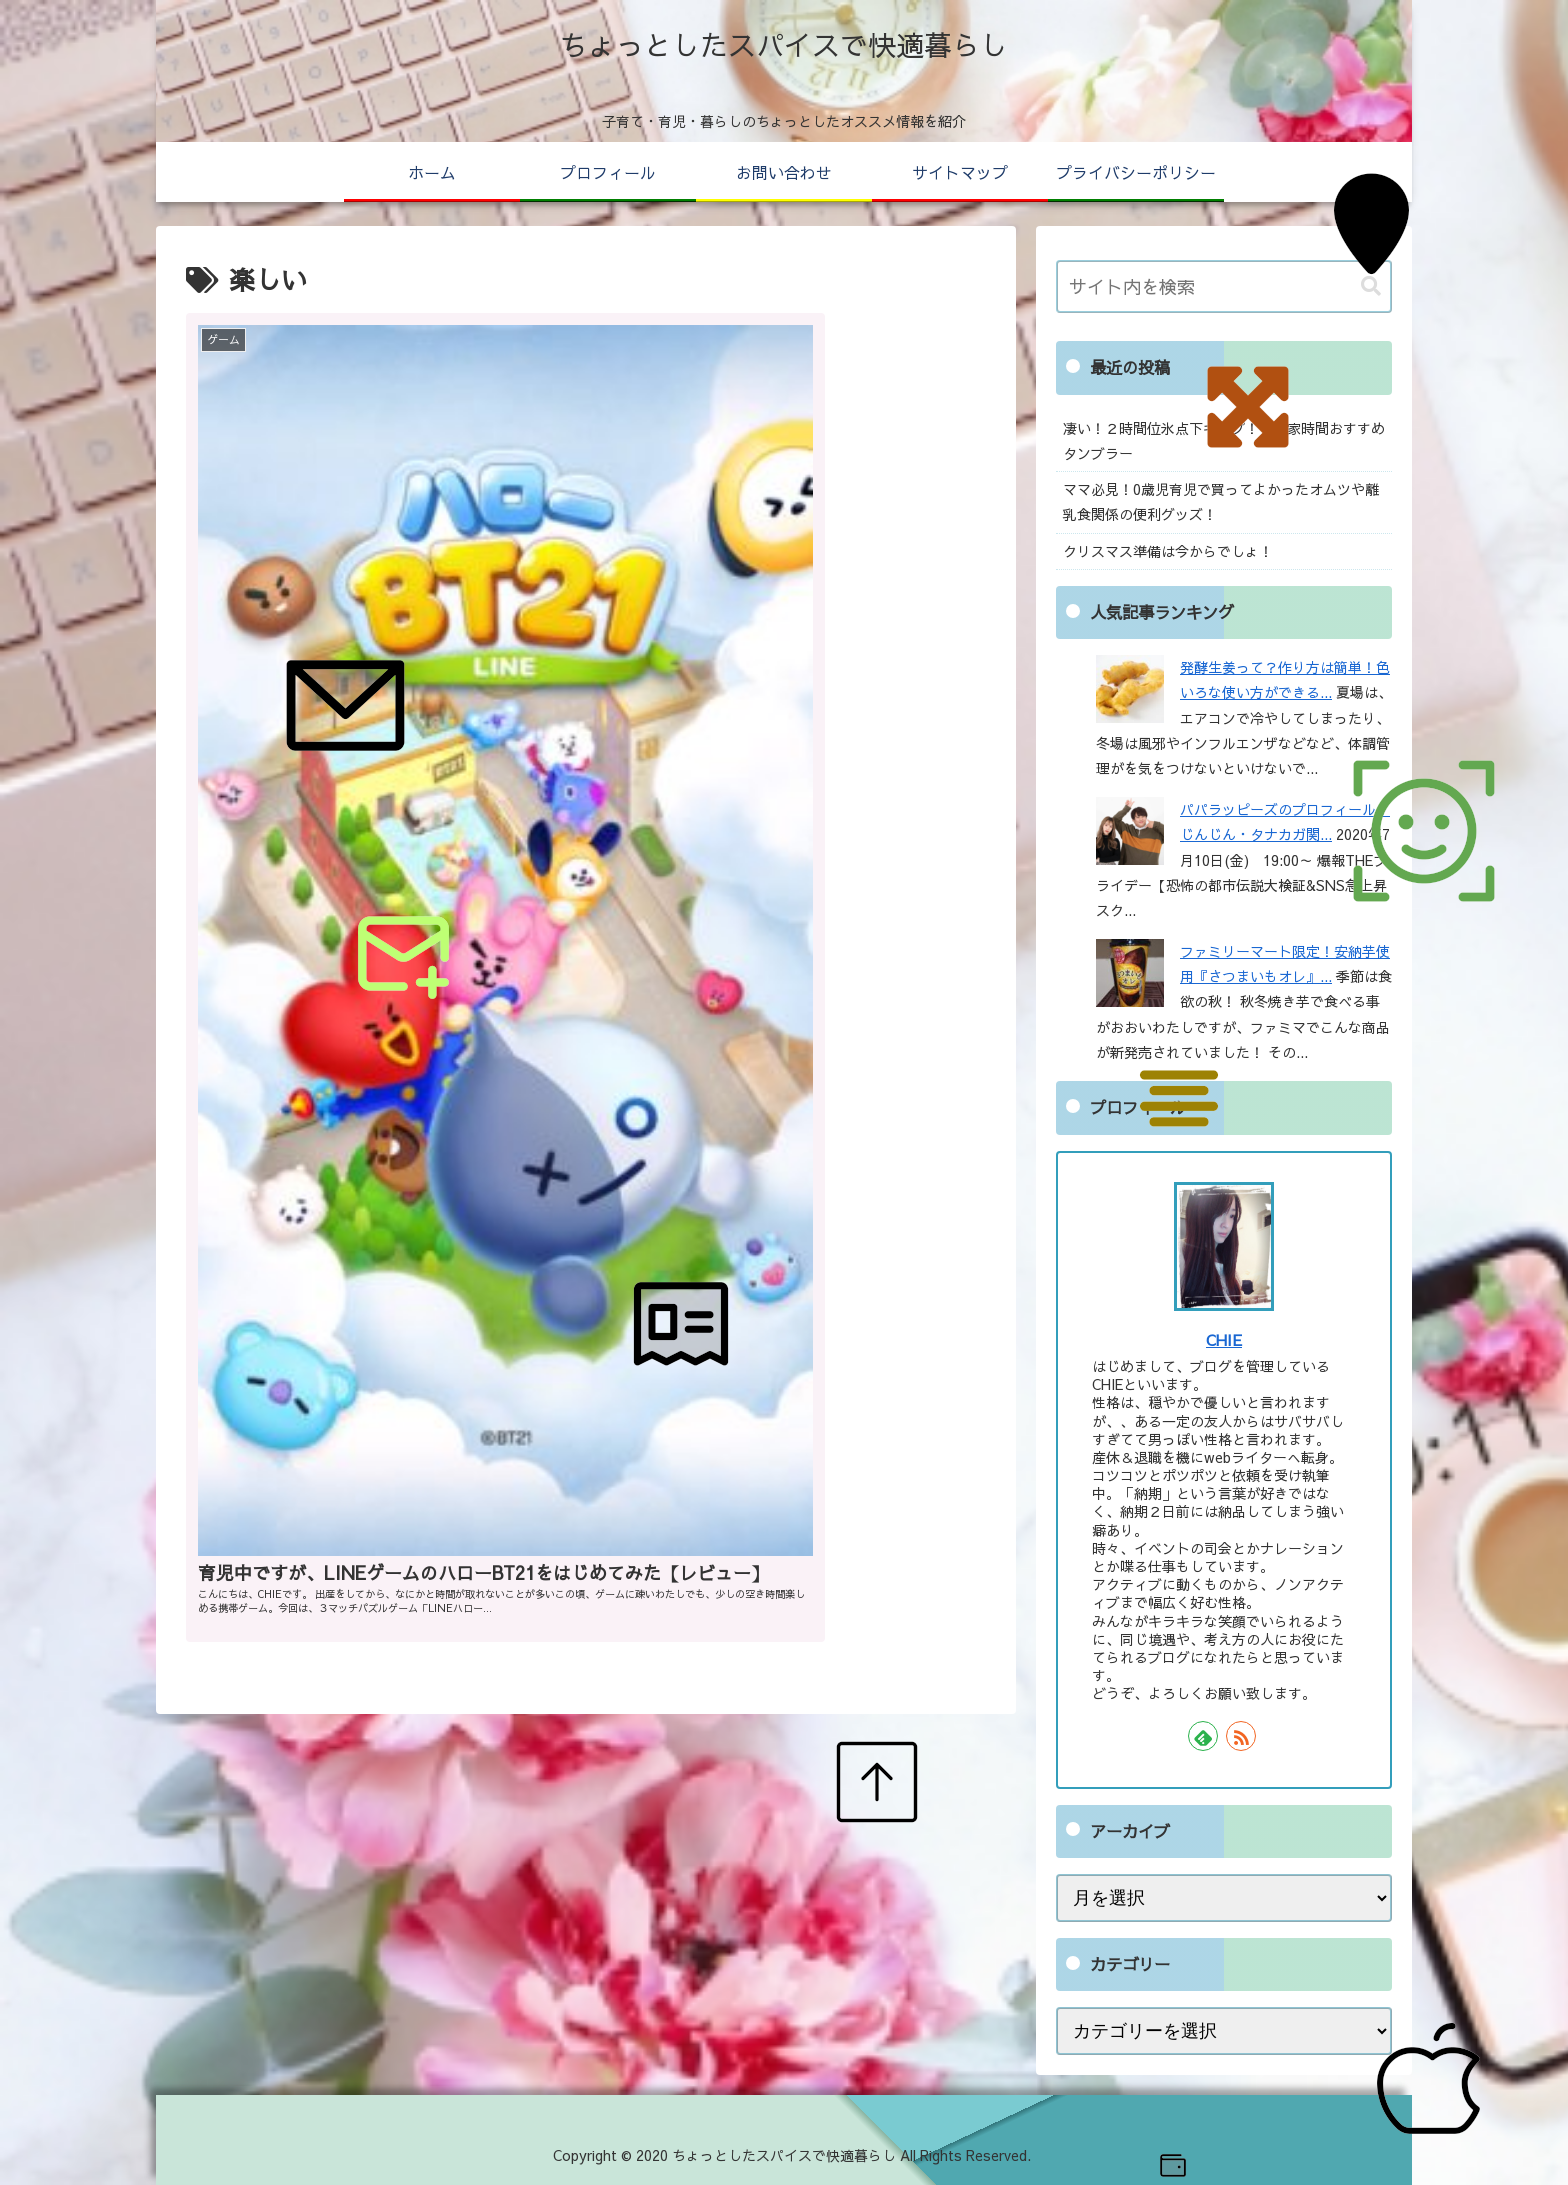 Image resolution: width=1568 pixels, height=2185 pixels. What do you see at coordinates (877, 1782) in the screenshot?
I see `upload a file or document` at bounding box center [877, 1782].